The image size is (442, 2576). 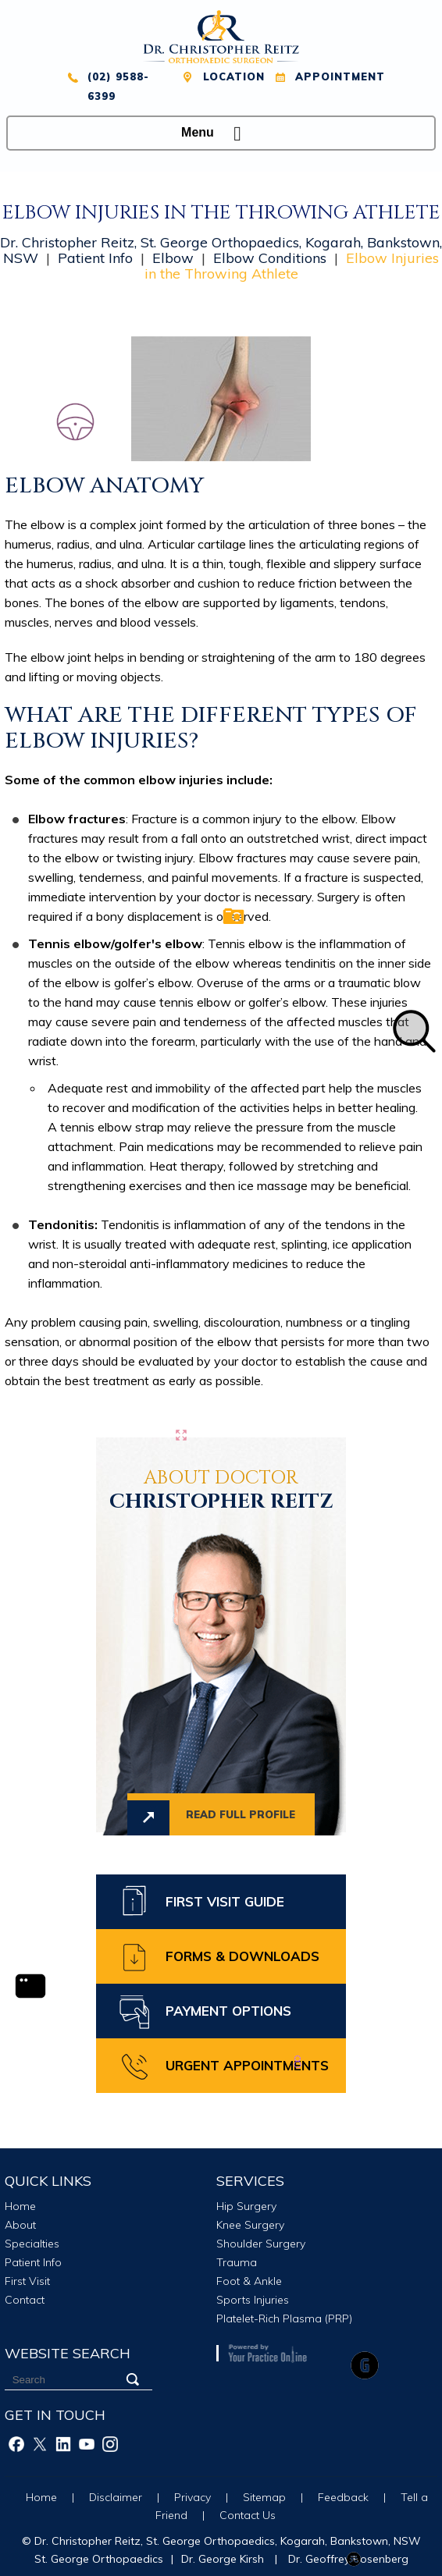 I want to click on access driving or navigation mode, so click(x=75, y=421).